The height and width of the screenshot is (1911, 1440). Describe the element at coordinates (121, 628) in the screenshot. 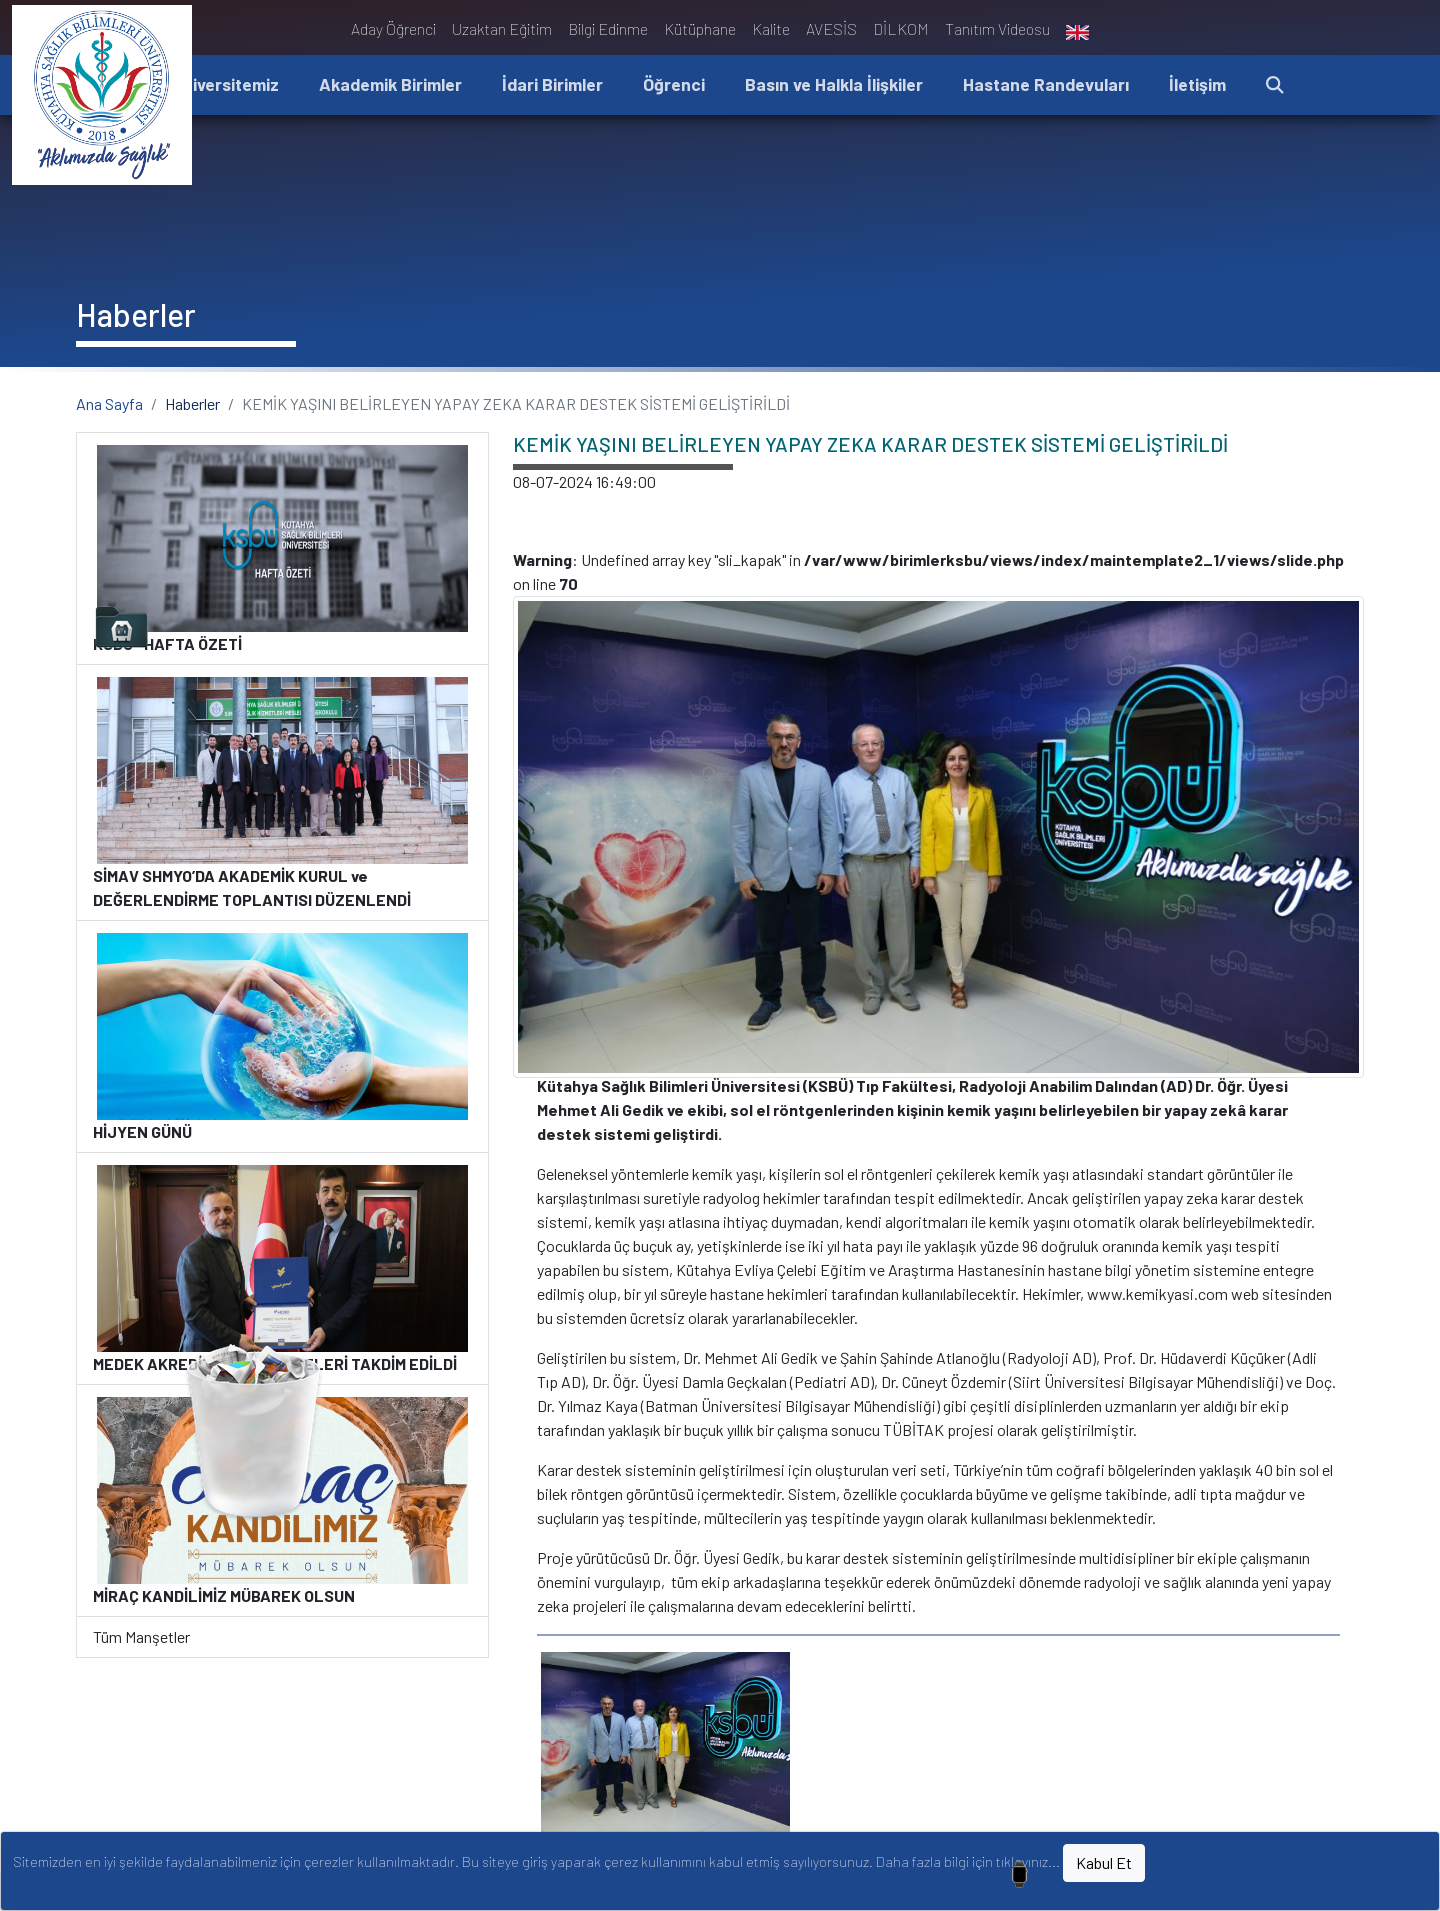

I see `open cordova project folder` at that location.